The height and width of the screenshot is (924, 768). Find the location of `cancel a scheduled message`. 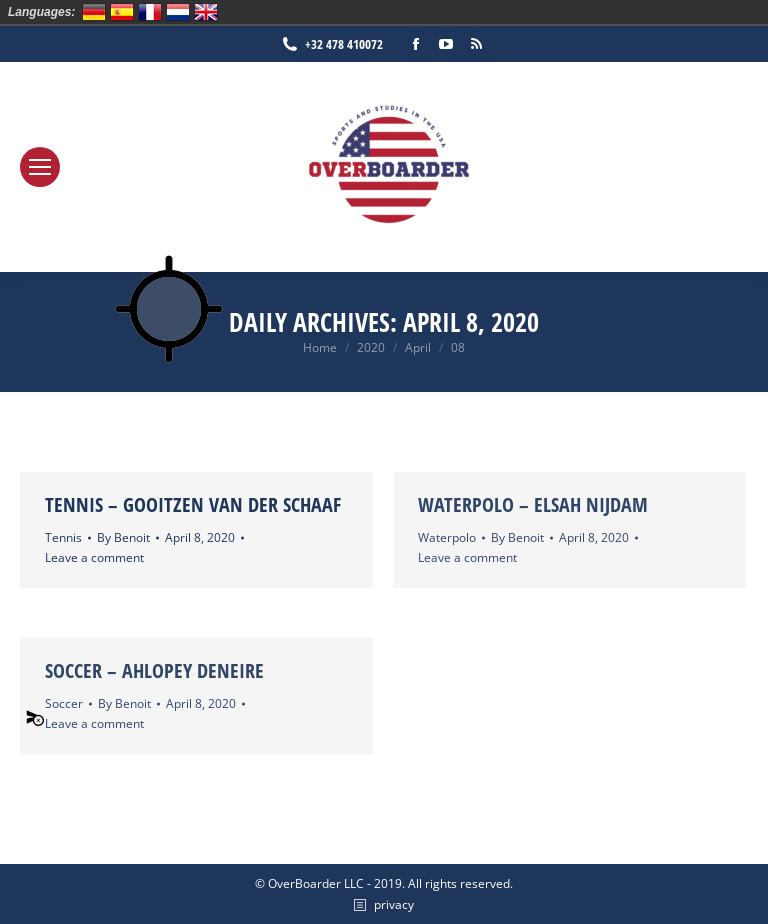

cancel a scheduled message is located at coordinates (35, 717).